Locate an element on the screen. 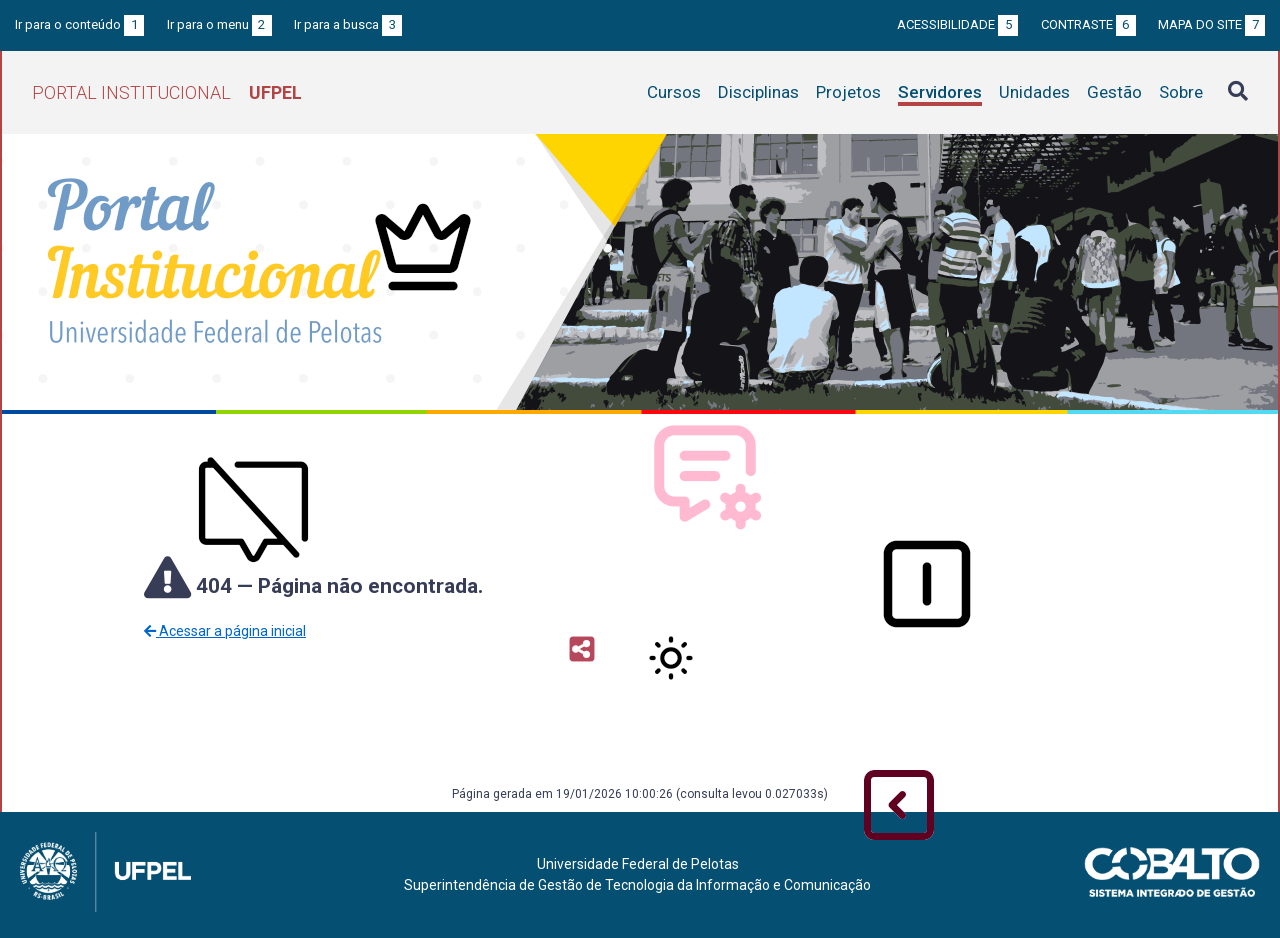  mute or disable chat notifications is located at coordinates (253, 507).